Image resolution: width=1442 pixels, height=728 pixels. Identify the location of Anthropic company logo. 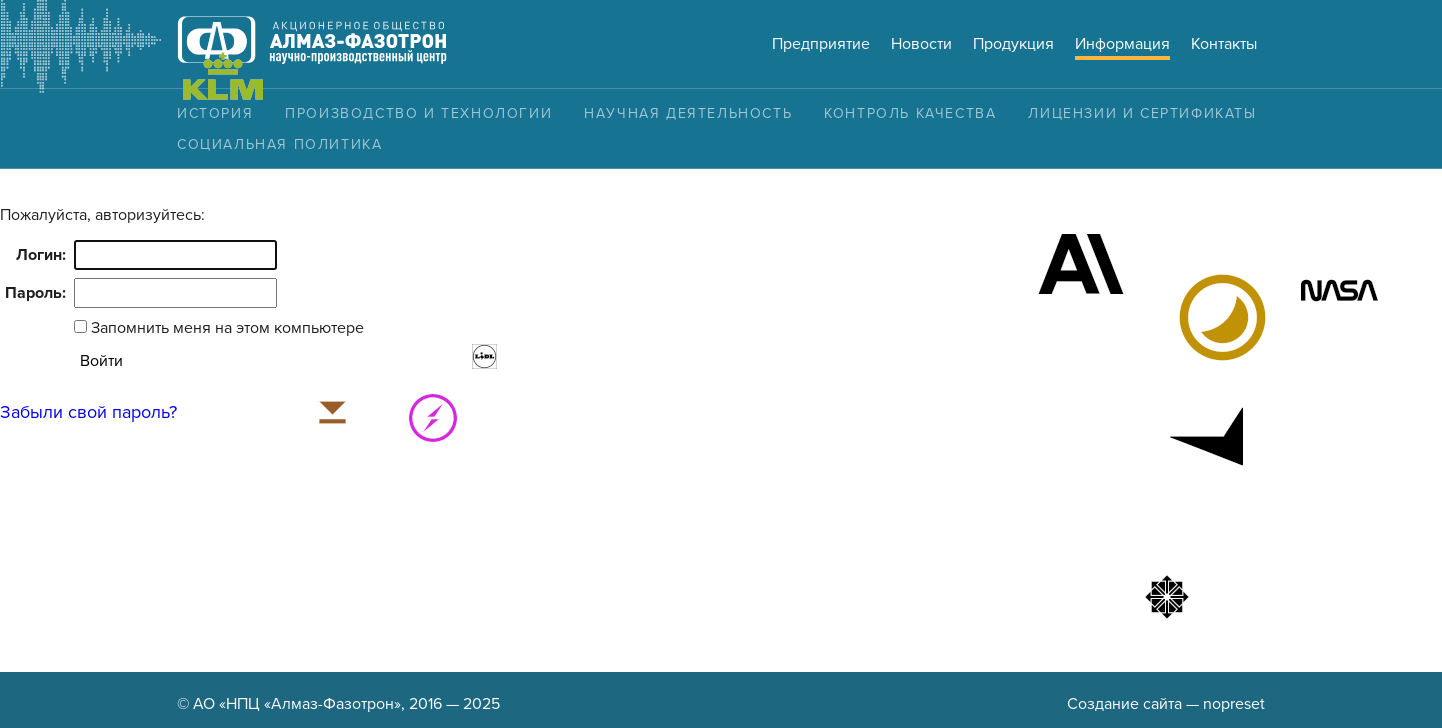
(1081, 262).